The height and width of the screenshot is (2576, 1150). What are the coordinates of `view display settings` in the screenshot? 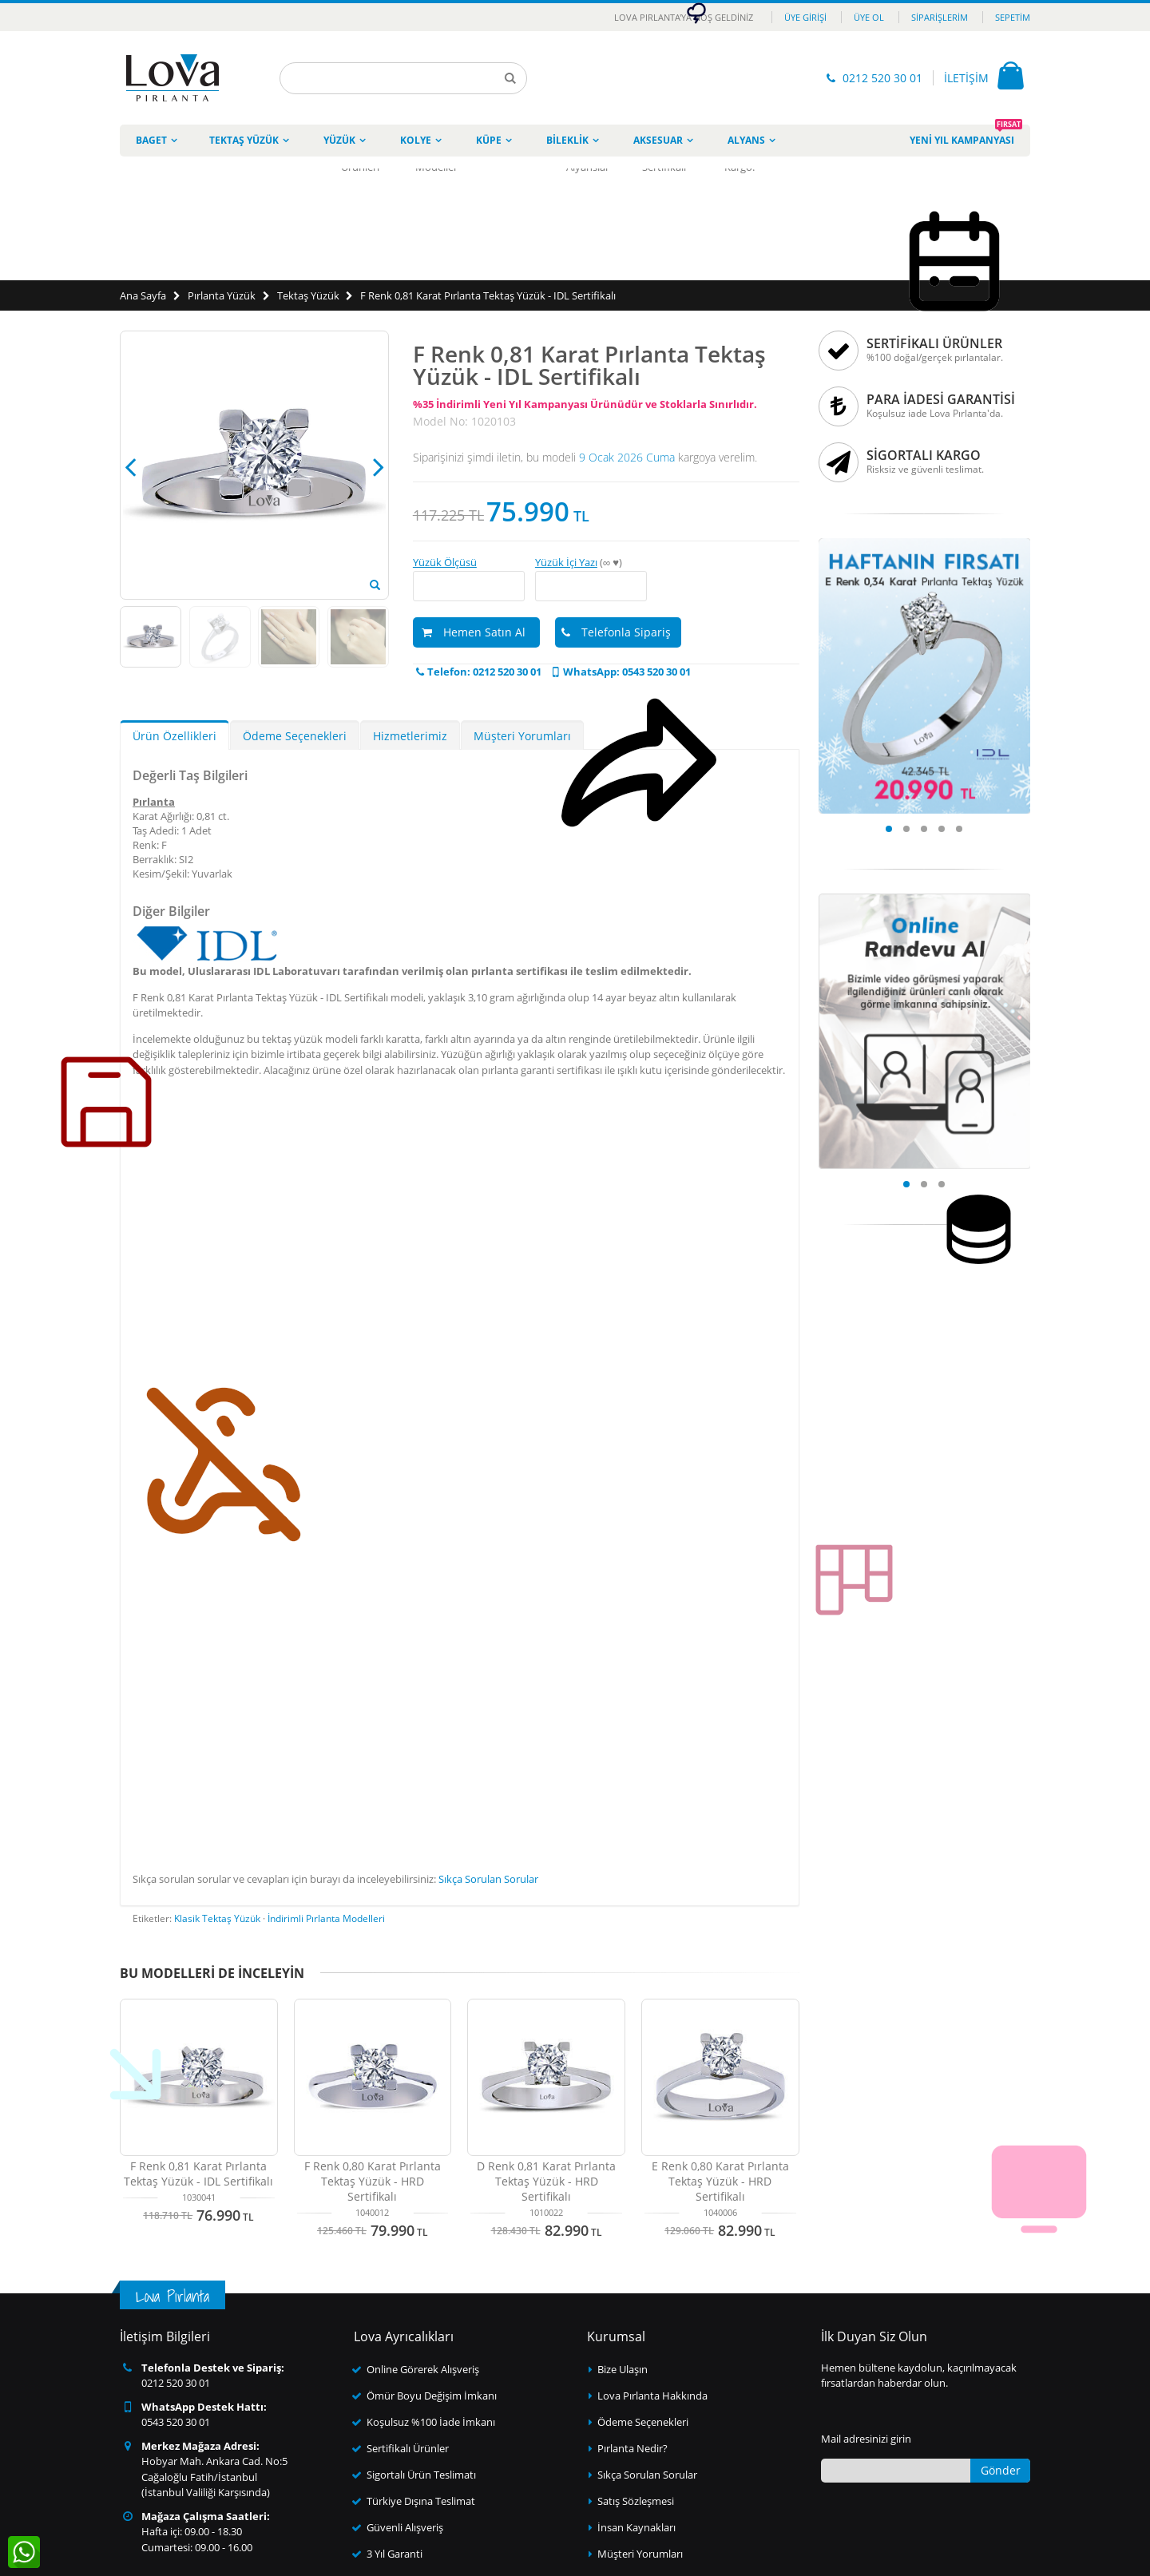 It's located at (1039, 2186).